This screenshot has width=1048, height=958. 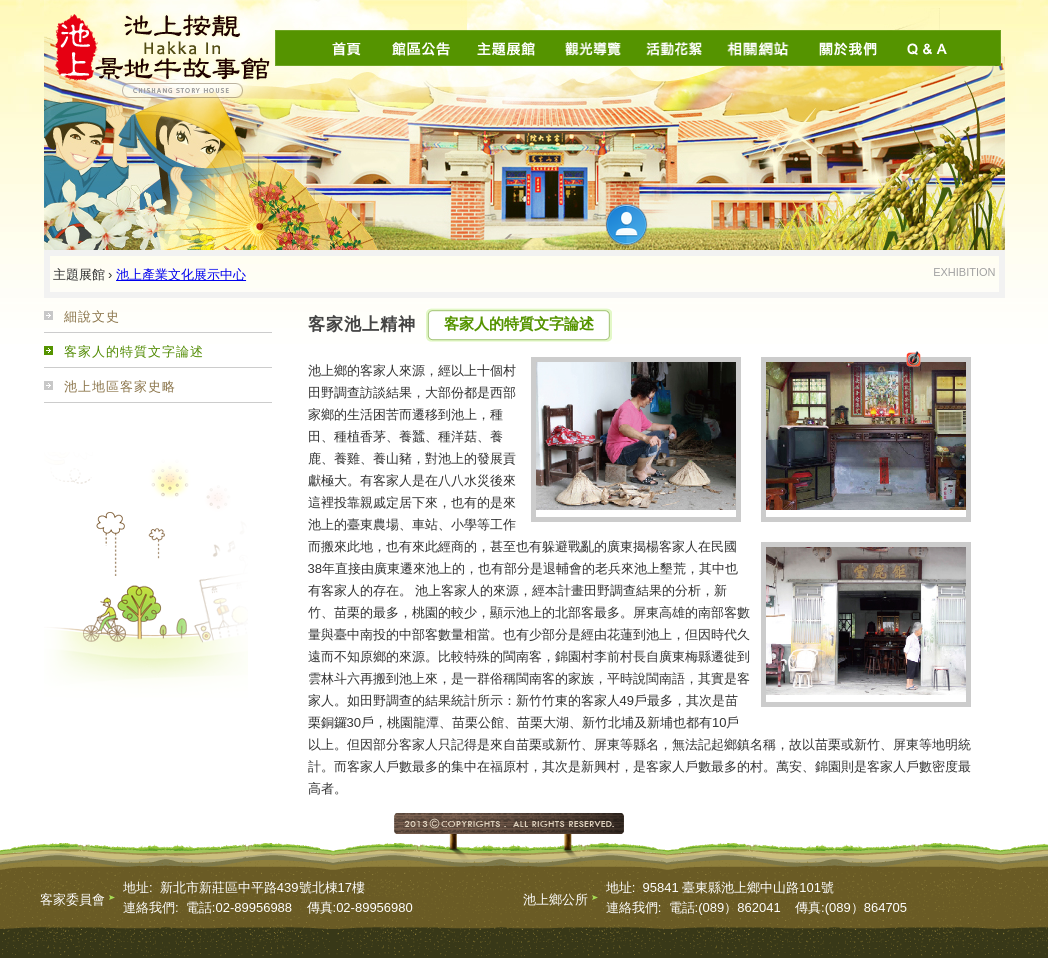 What do you see at coordinates (913, 359) in the screenshot?
I see `open digital color meter utility` at bounding box center [913, 359].